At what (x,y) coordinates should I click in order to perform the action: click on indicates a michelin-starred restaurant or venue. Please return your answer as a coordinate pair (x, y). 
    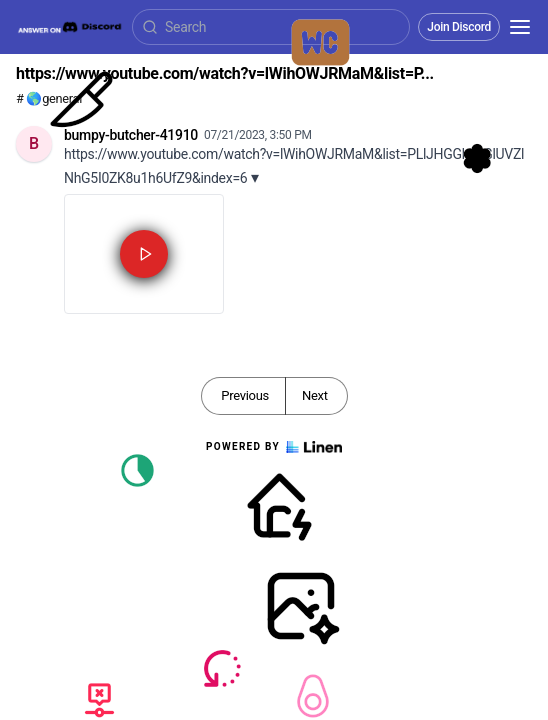
    Looking at the image, I should click on (477, 158).